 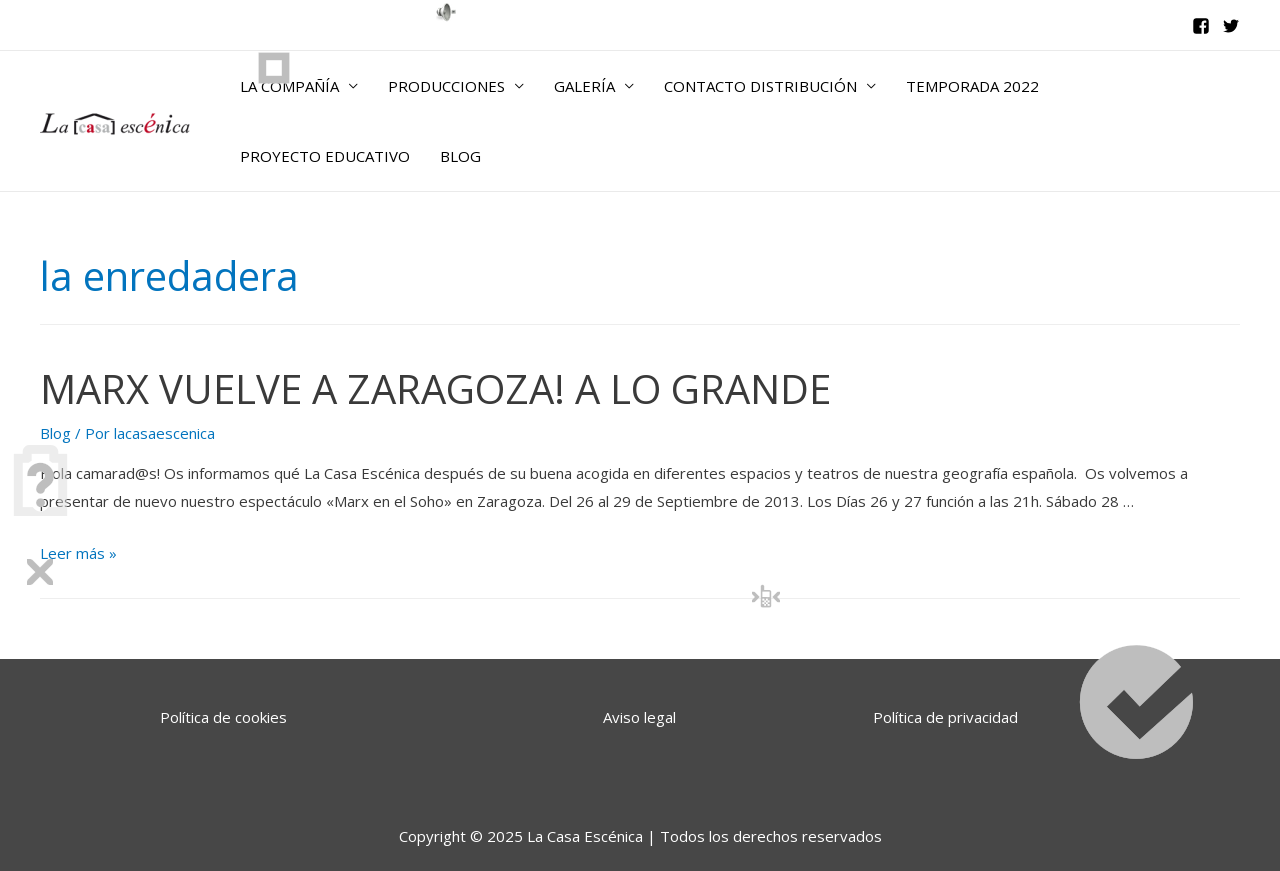 What do you see at coordinates (274, 68) in the screenshot?
I see `maximize the current window to full screen` at bounding box center [274, 68].